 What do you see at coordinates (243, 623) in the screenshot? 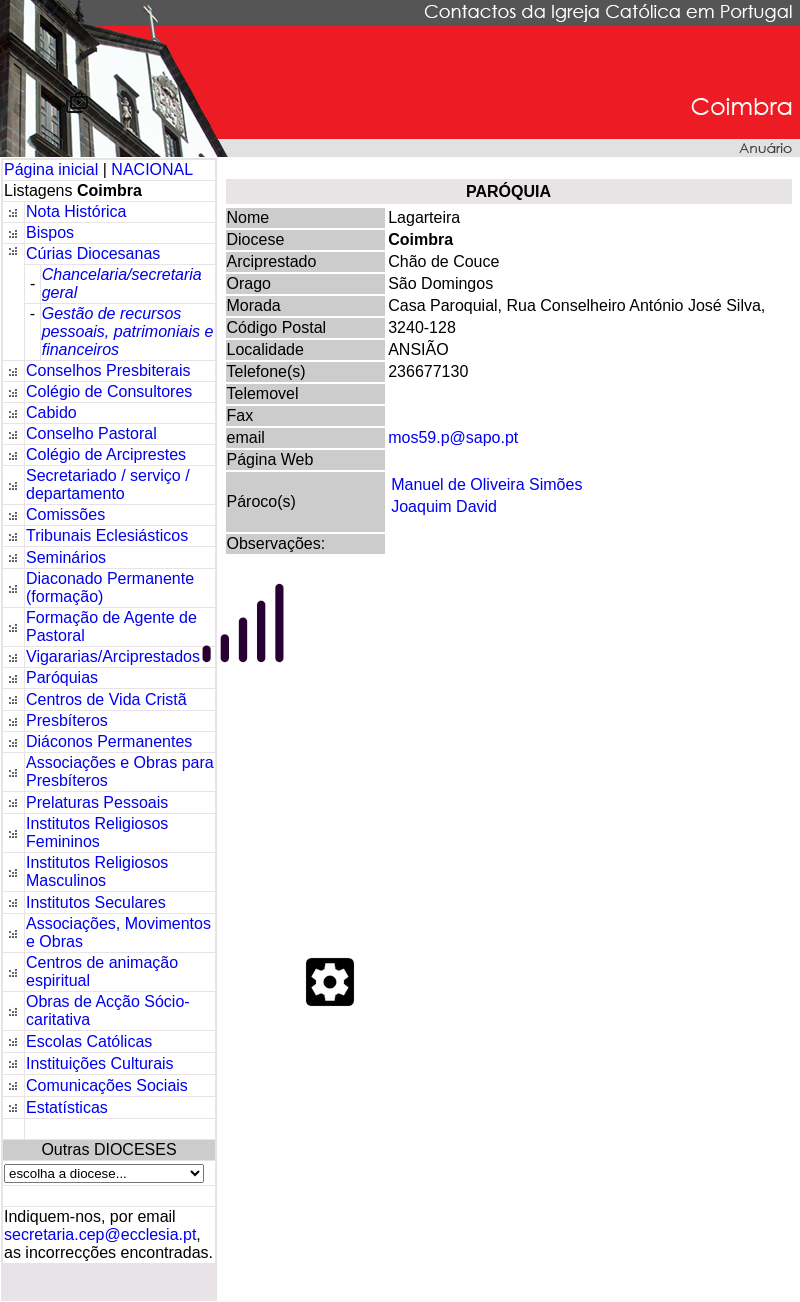
I see `indicates full signal strength` at bounding box center [243, 623].